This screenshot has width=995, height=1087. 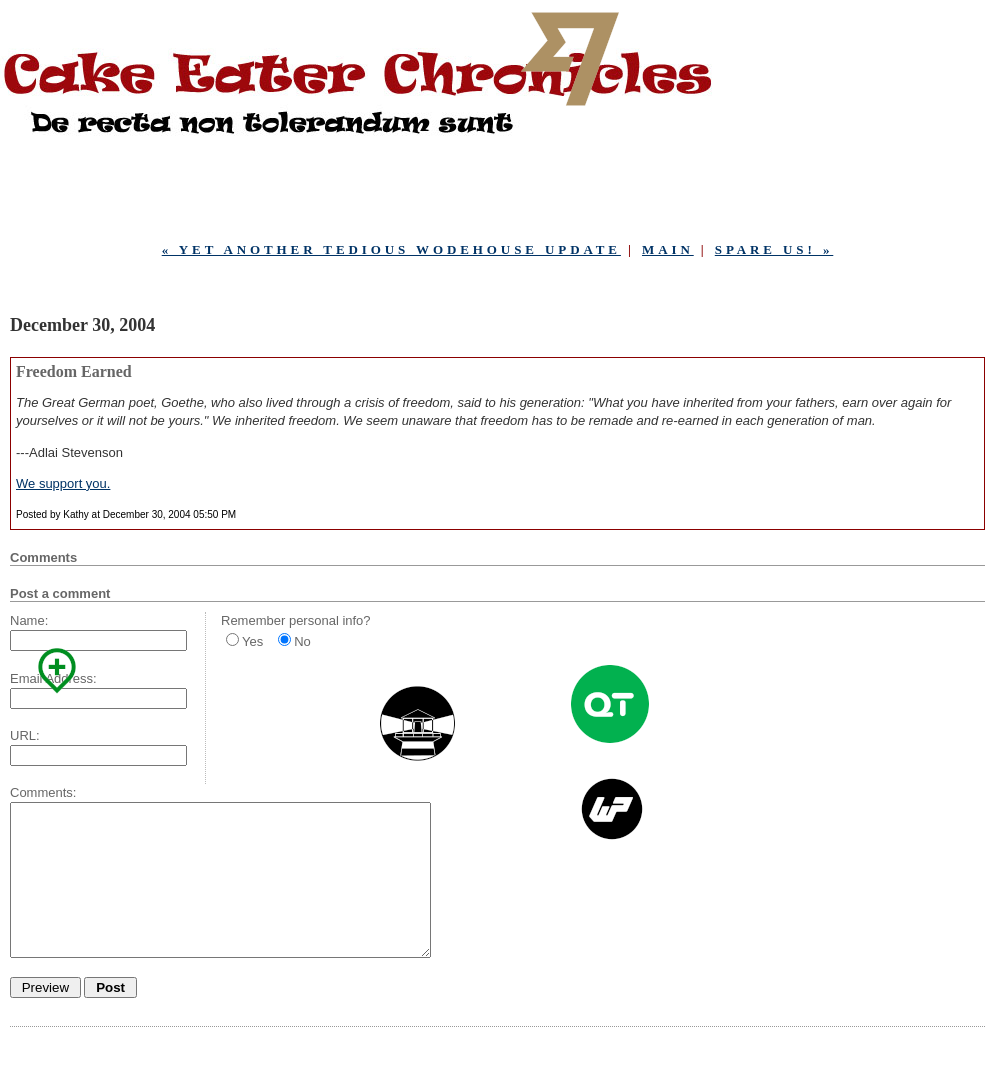 What do you see at coordinates (570, 59) in the screenshot?
I see `open the Wise money transfer app` at bounding box center [570, 59].